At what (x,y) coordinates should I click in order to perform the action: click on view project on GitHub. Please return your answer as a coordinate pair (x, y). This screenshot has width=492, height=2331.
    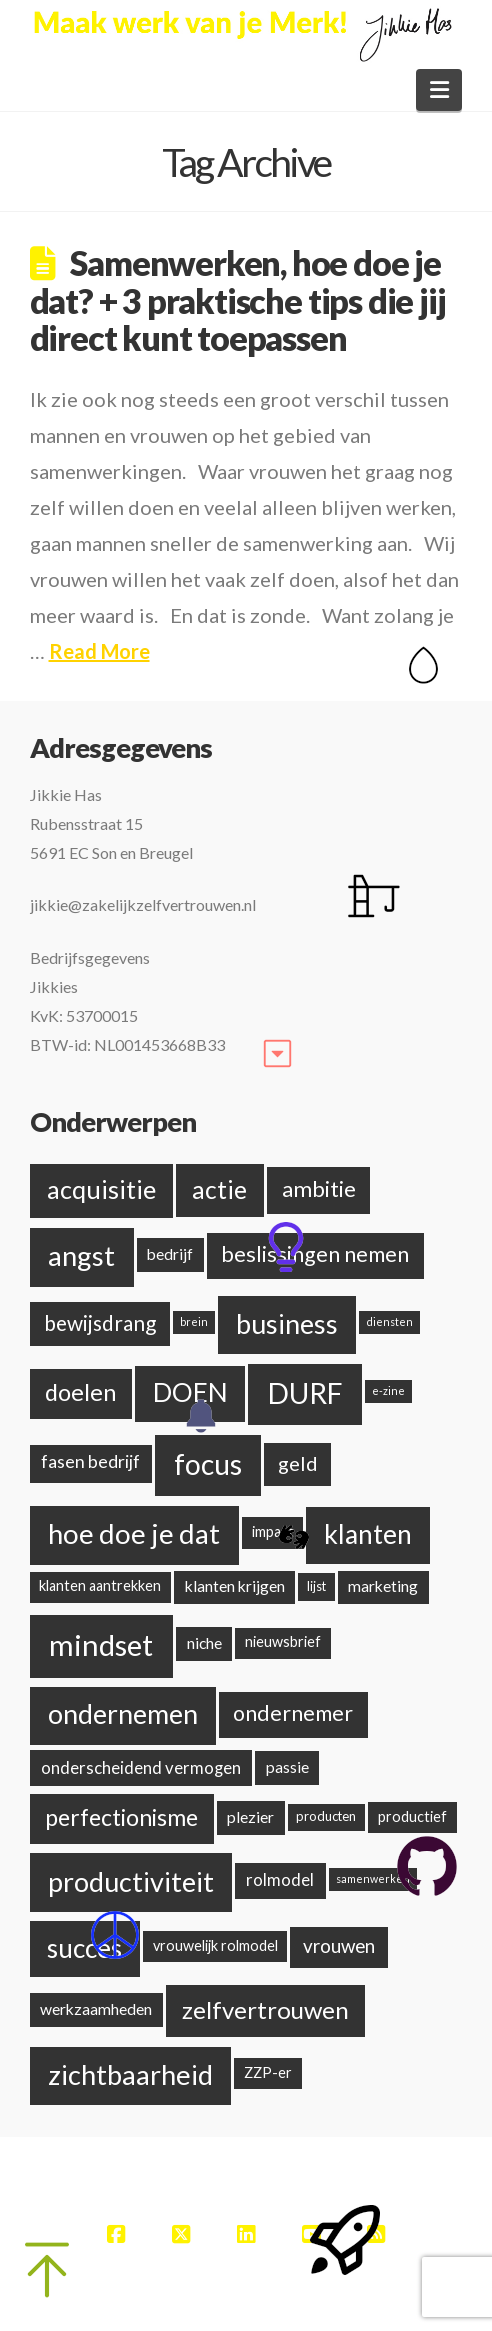
    Looking at the image, I should click on (427, 1866).